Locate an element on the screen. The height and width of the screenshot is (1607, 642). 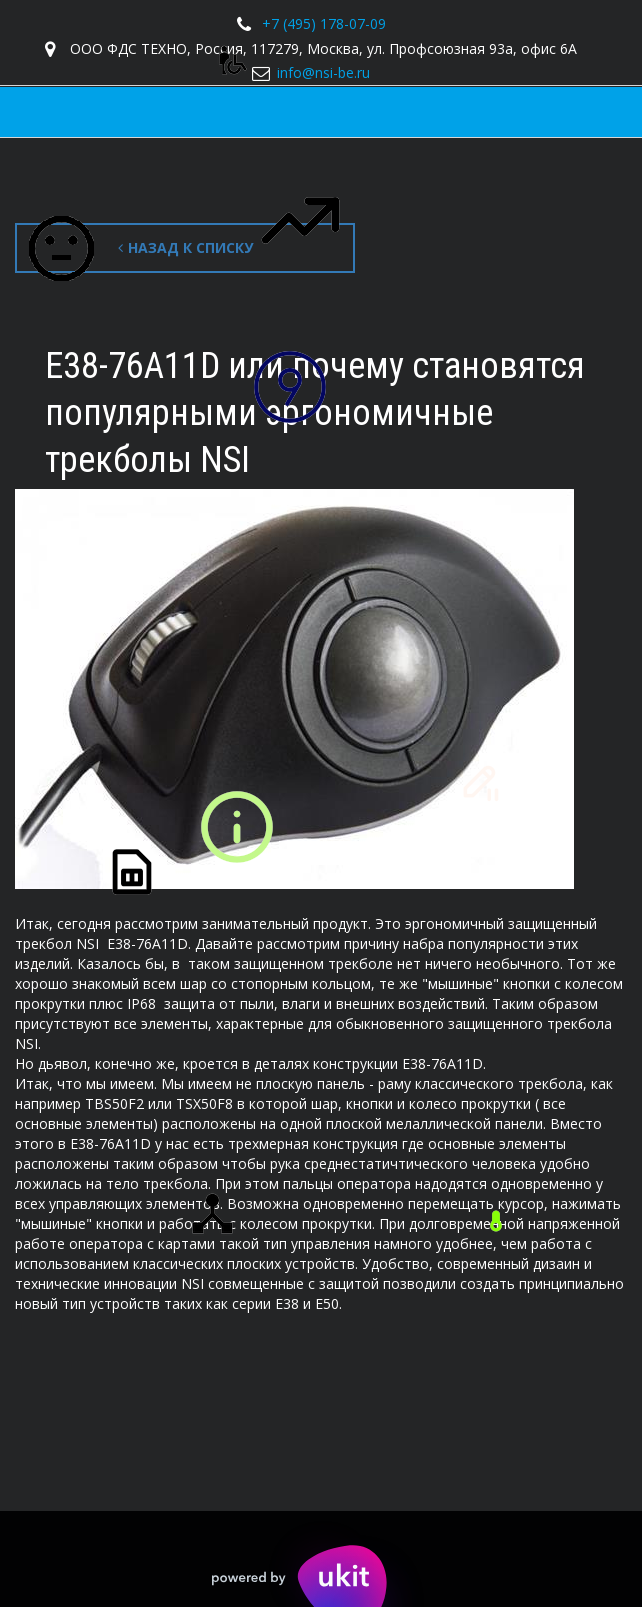
pause editing mode is located at coordinates (480, 781).